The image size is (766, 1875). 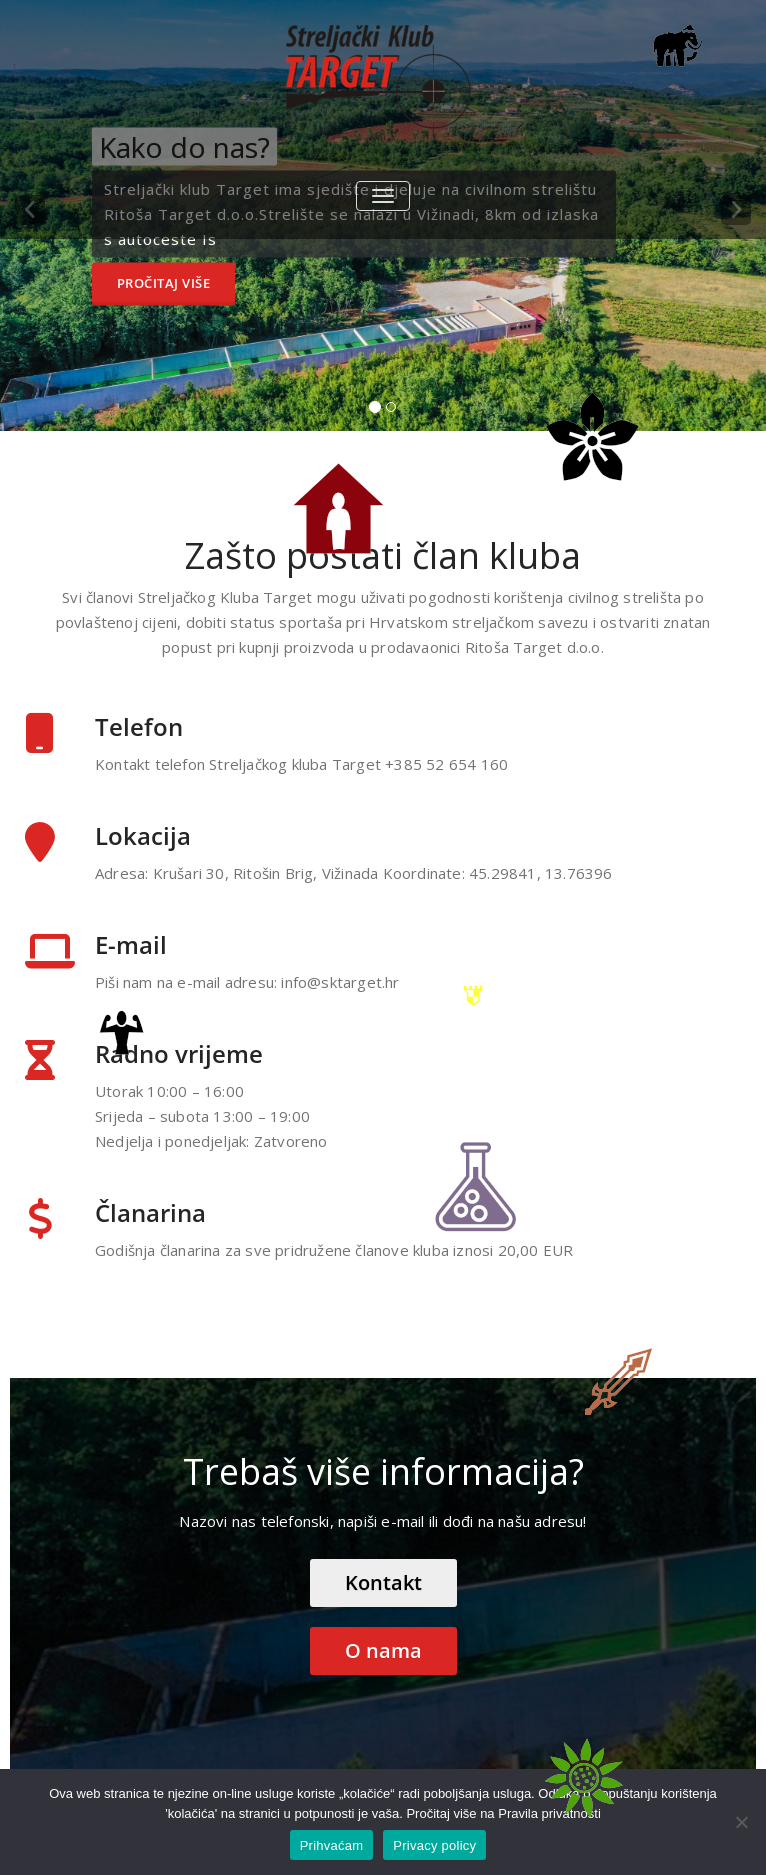 I want to click on access the chemistry or science section, so click(x=476, y=1186).